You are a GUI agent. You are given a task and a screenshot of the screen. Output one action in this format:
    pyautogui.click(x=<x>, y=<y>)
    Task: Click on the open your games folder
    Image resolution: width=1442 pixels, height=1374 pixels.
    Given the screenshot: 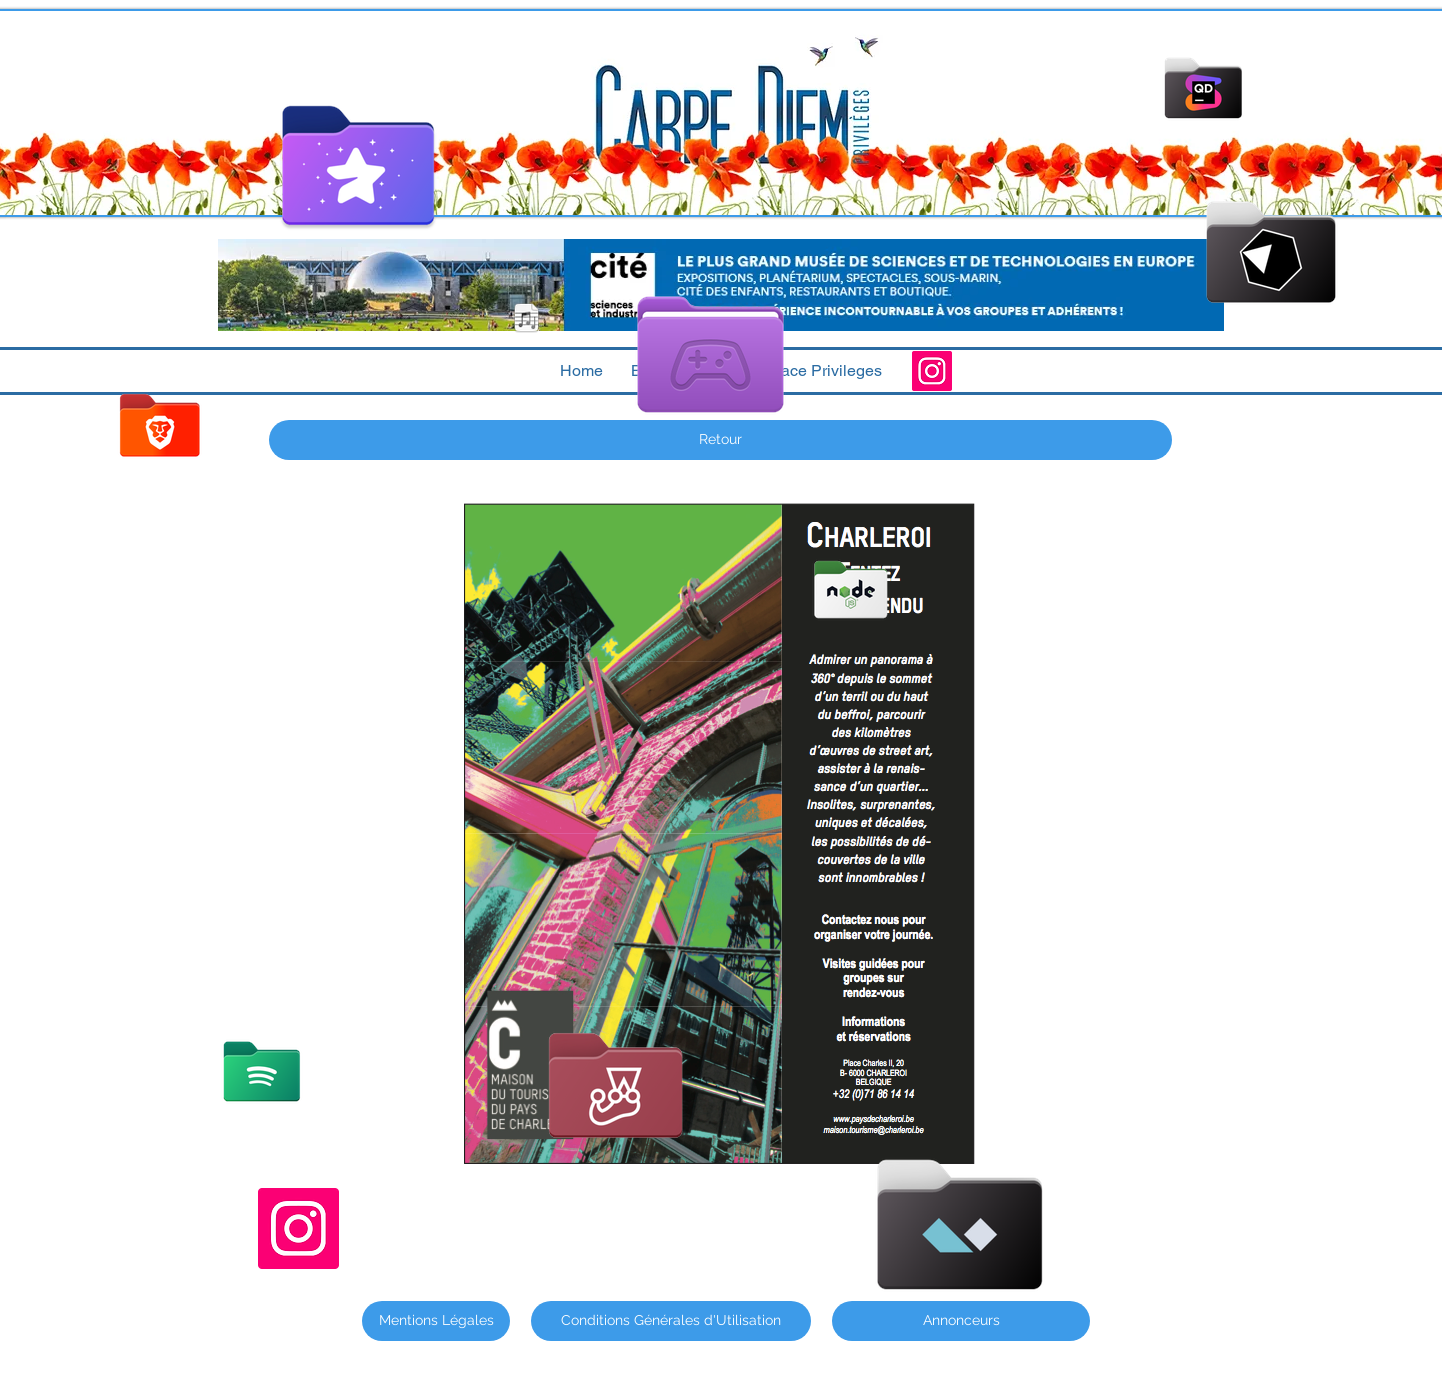 What is the action you would take?
    pyautogui.click(x=710, y=354)
    